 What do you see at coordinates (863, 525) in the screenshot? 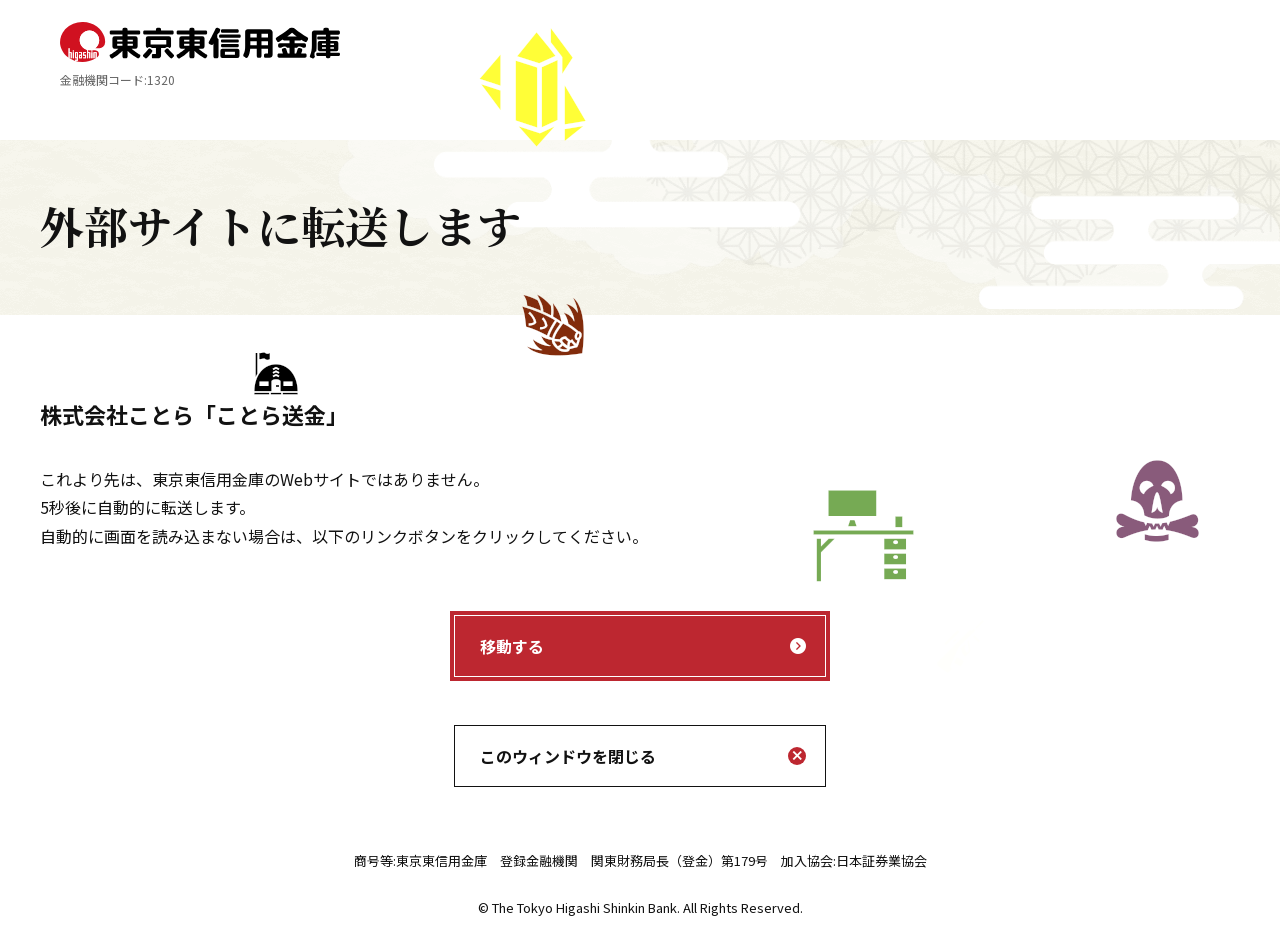
I see `access workspace or office settings` at bounding box center [863, 525].